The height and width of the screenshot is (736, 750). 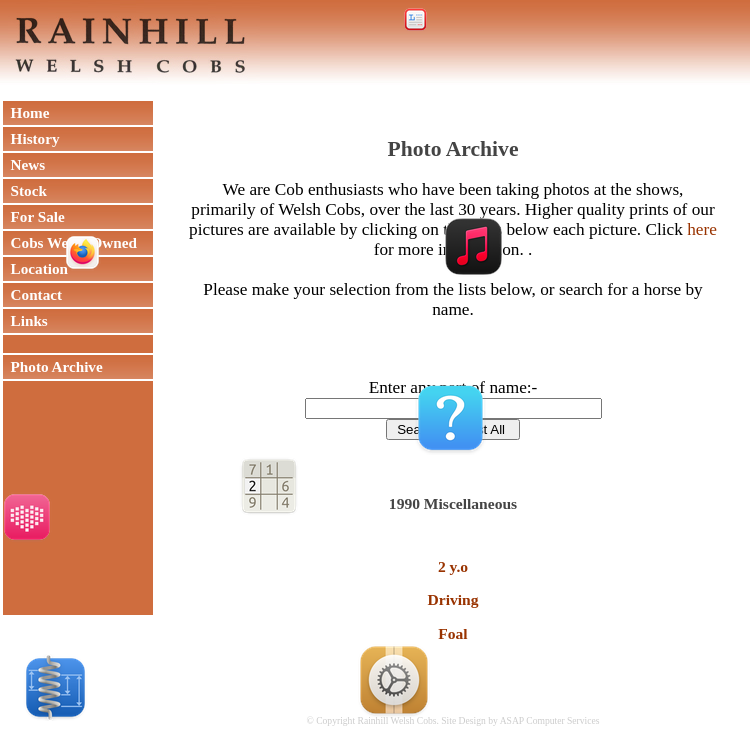 What do you see at coordinates (394, 679) in the screenshot?
I see `executable application file` at bounding box center [394, 679].